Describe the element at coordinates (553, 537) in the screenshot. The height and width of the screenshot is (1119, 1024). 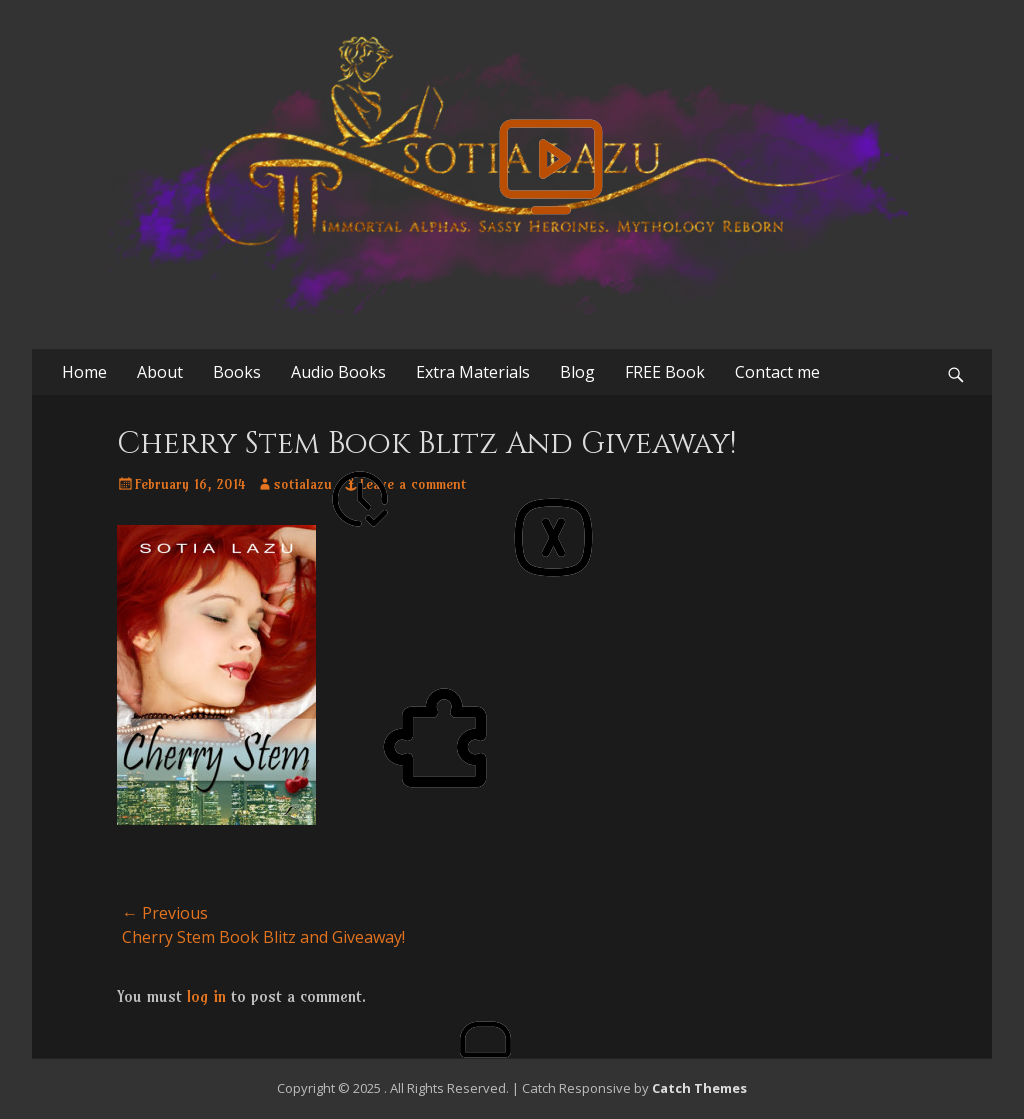
I see `close or dismiss a dialog` at that location.